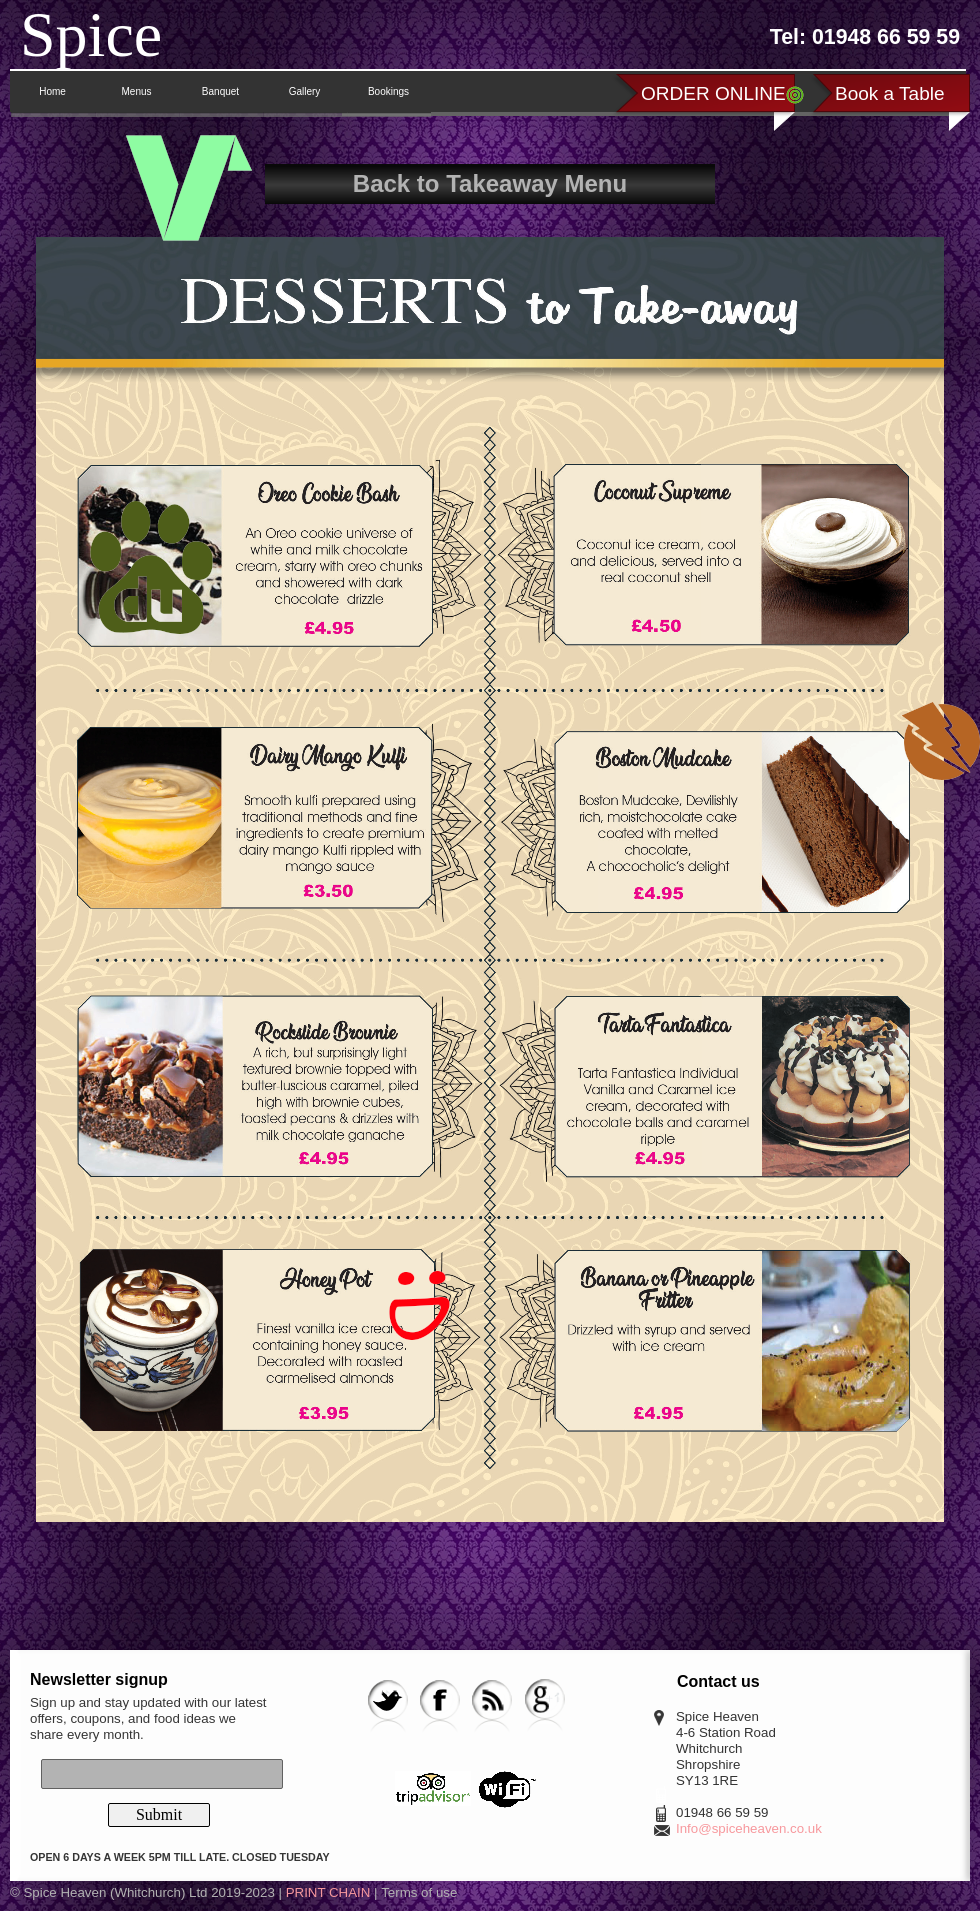  I want to click on vega visualization library logo, so click(189, 188).